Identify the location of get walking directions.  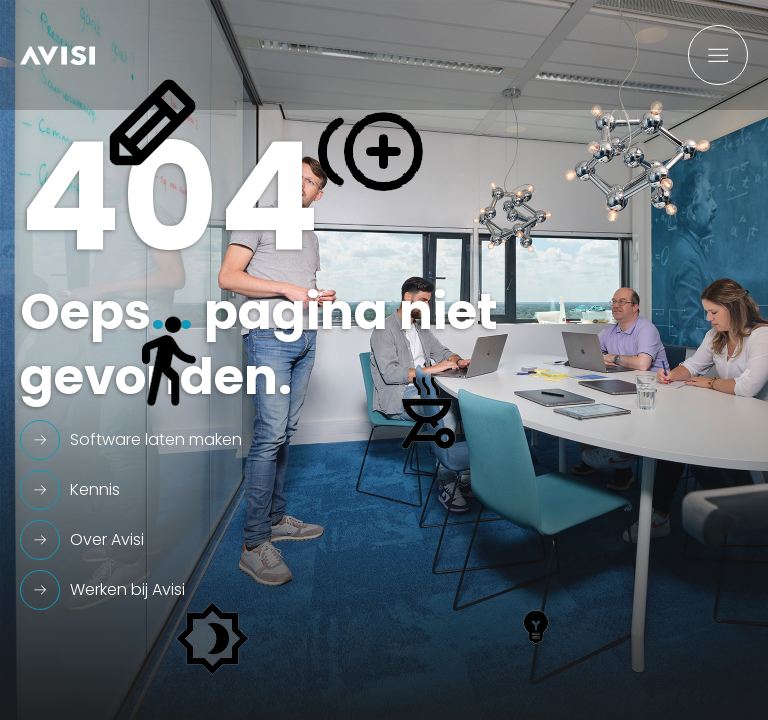
(167, 360).